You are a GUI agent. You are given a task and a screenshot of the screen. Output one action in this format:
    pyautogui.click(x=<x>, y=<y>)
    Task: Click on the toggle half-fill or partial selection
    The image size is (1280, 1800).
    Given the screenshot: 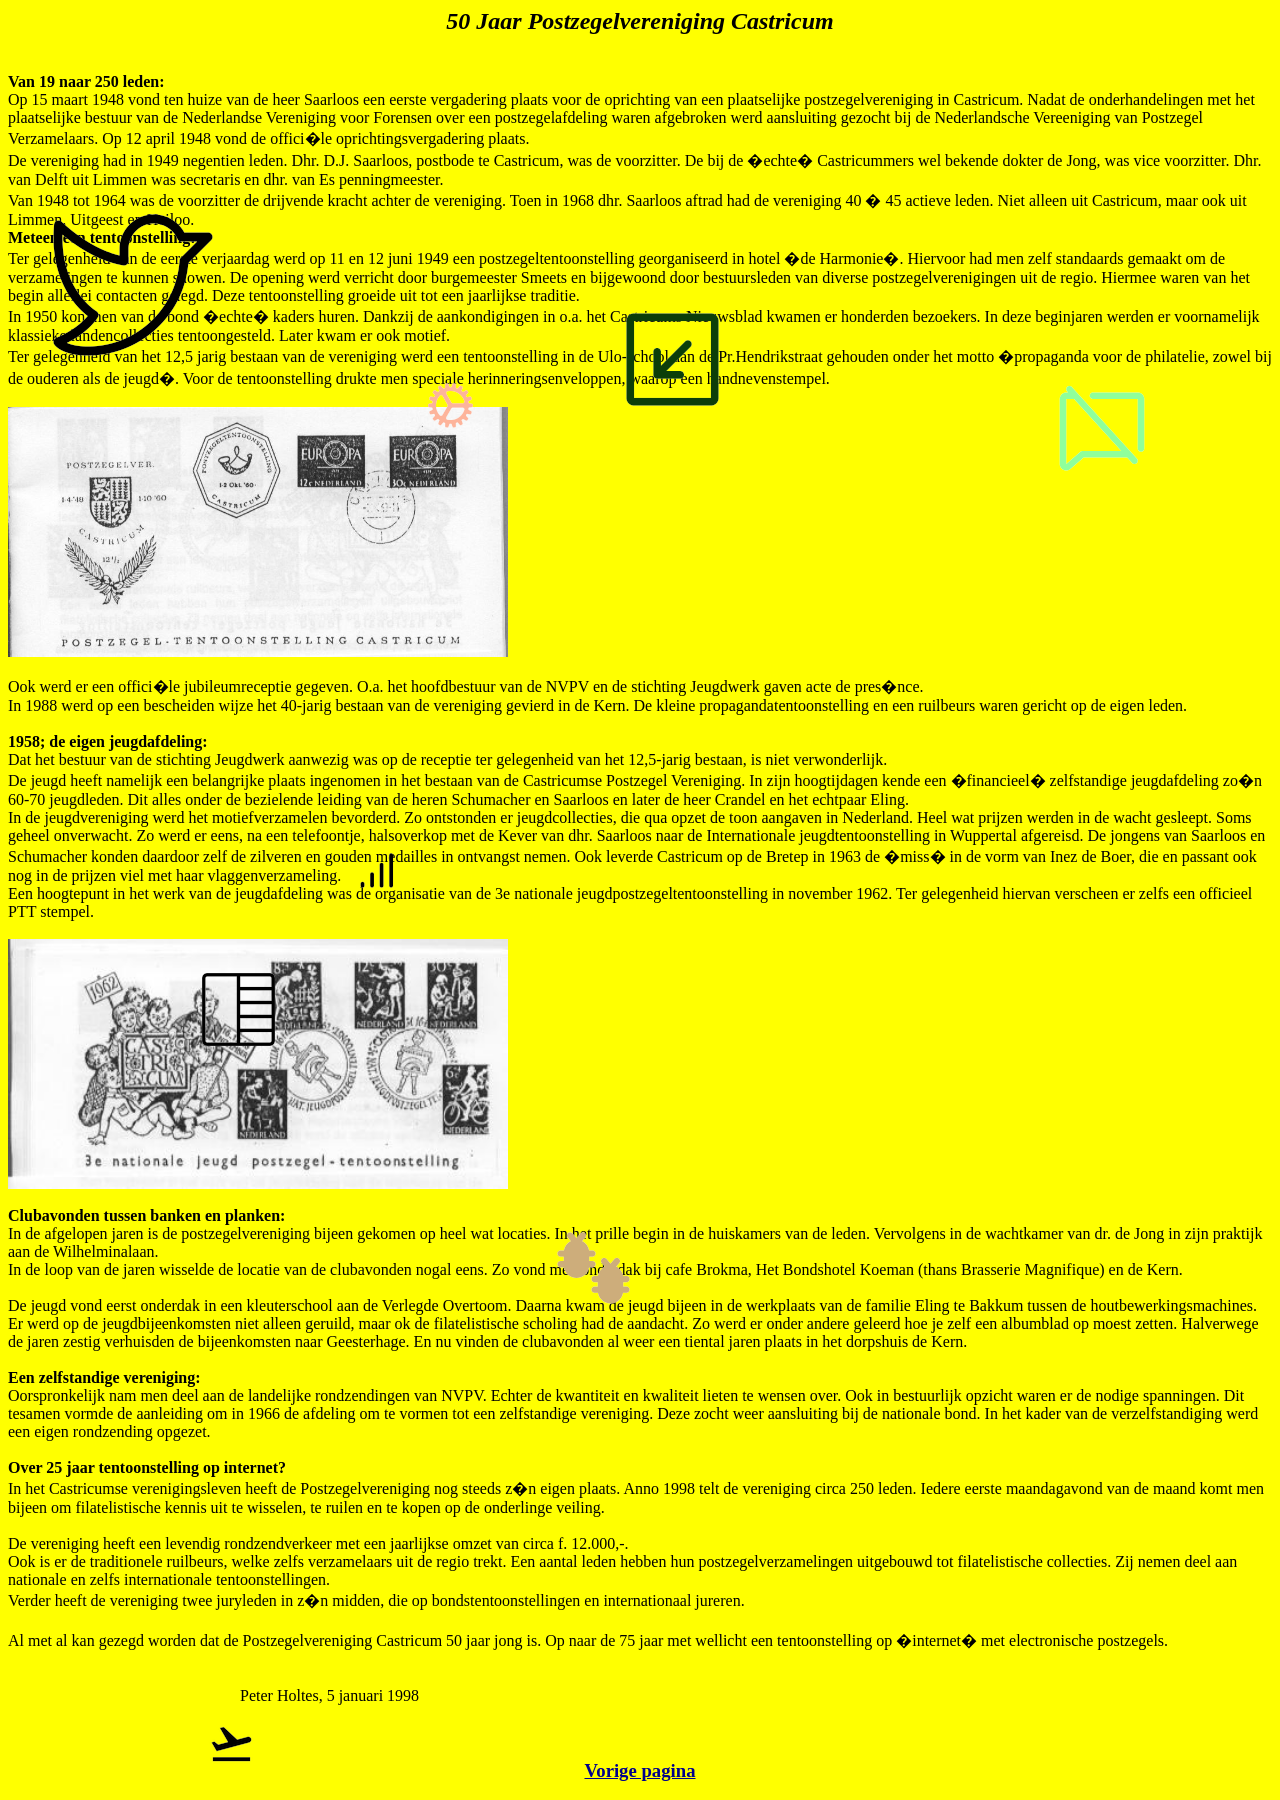 What is the action you would take?
    pyautogui.click(x=238, y=1009)
    